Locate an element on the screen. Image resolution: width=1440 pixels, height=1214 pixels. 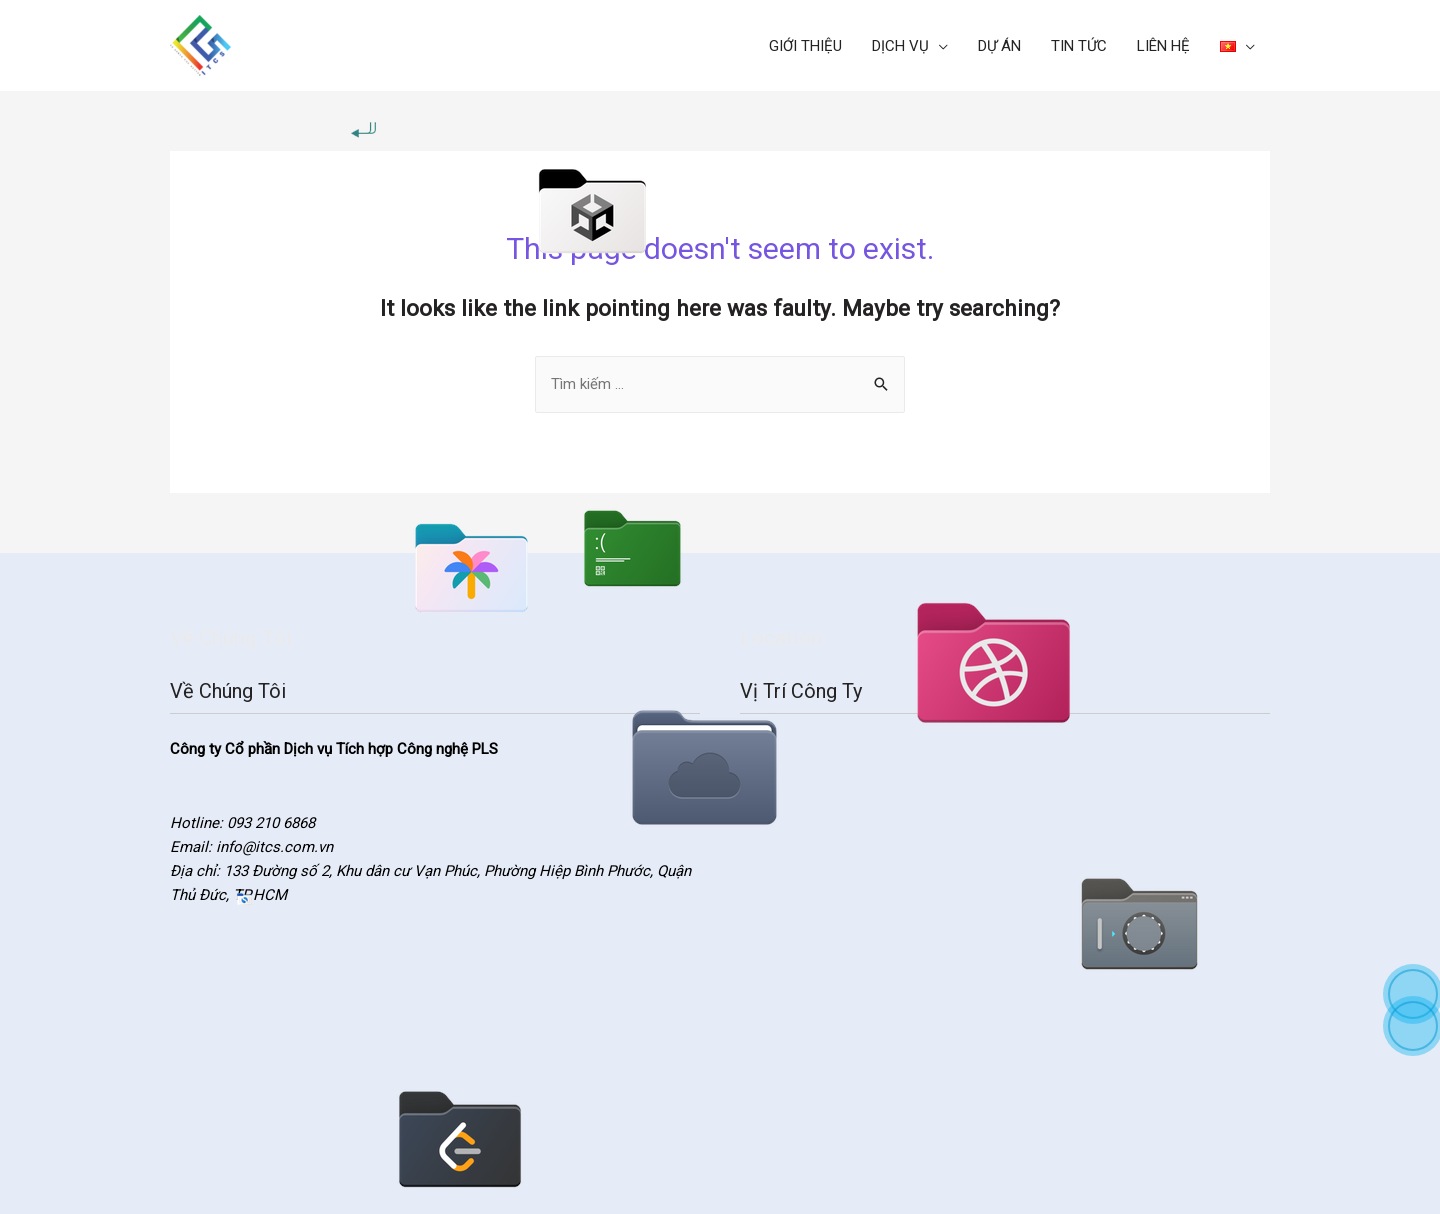
open unity game engine project files is located at coordinates (592, 214).